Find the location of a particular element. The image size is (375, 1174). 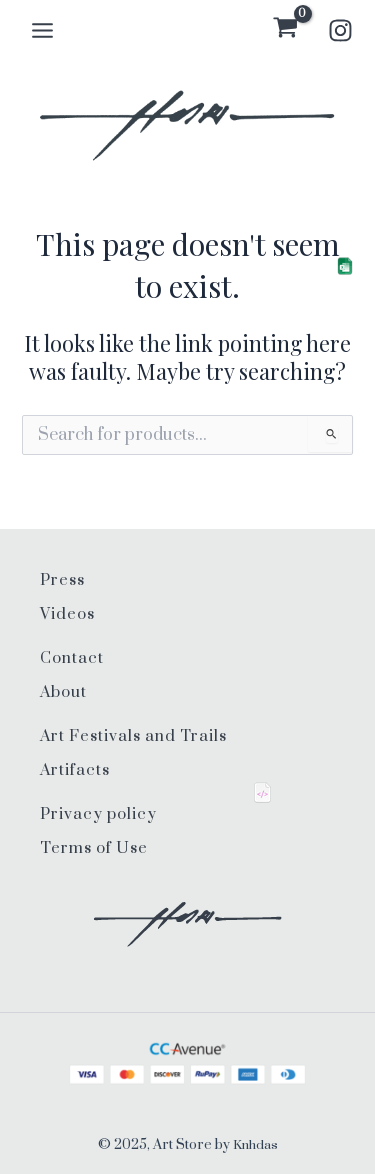

open an excel spreadsheet file is located at coordinates (345, 266).